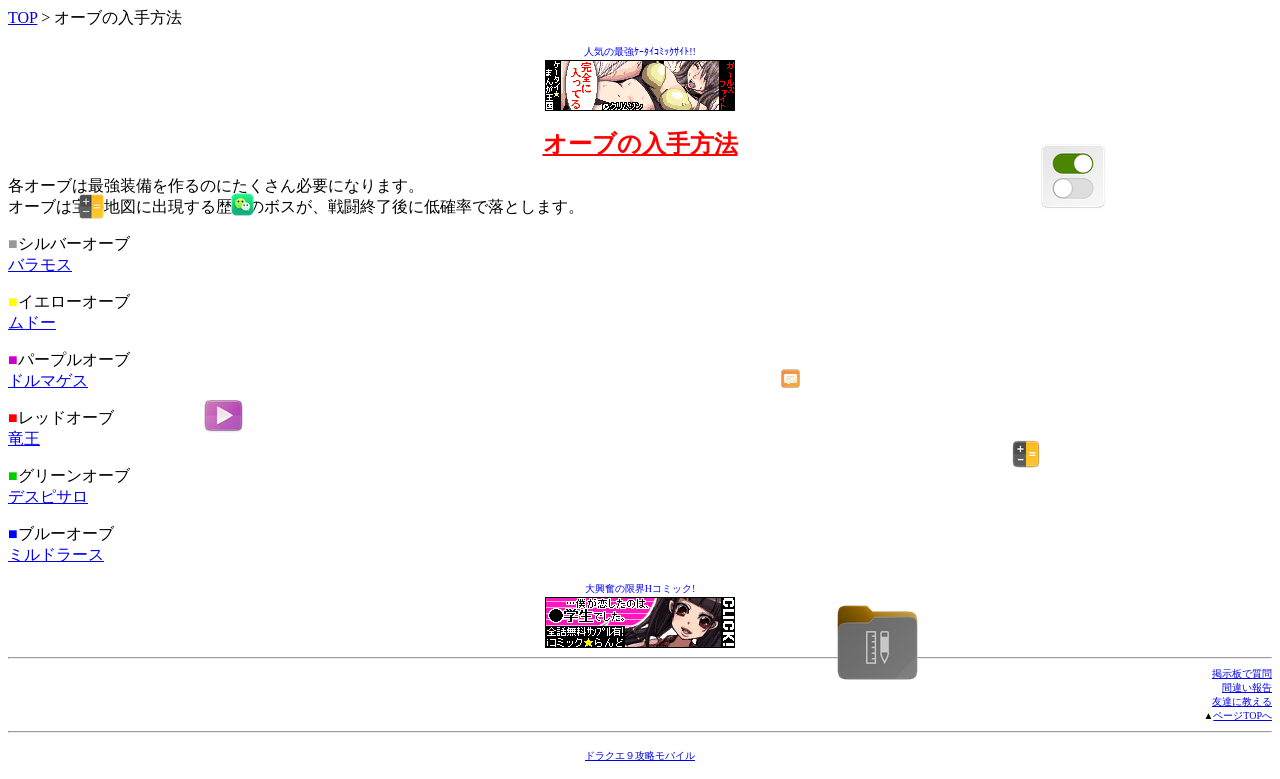 The image size is (1280, 779). What do you see at coordinates (242, 204) in the screenshot?
I see `open WeChat messaging app` at bounding box center [242, 204].